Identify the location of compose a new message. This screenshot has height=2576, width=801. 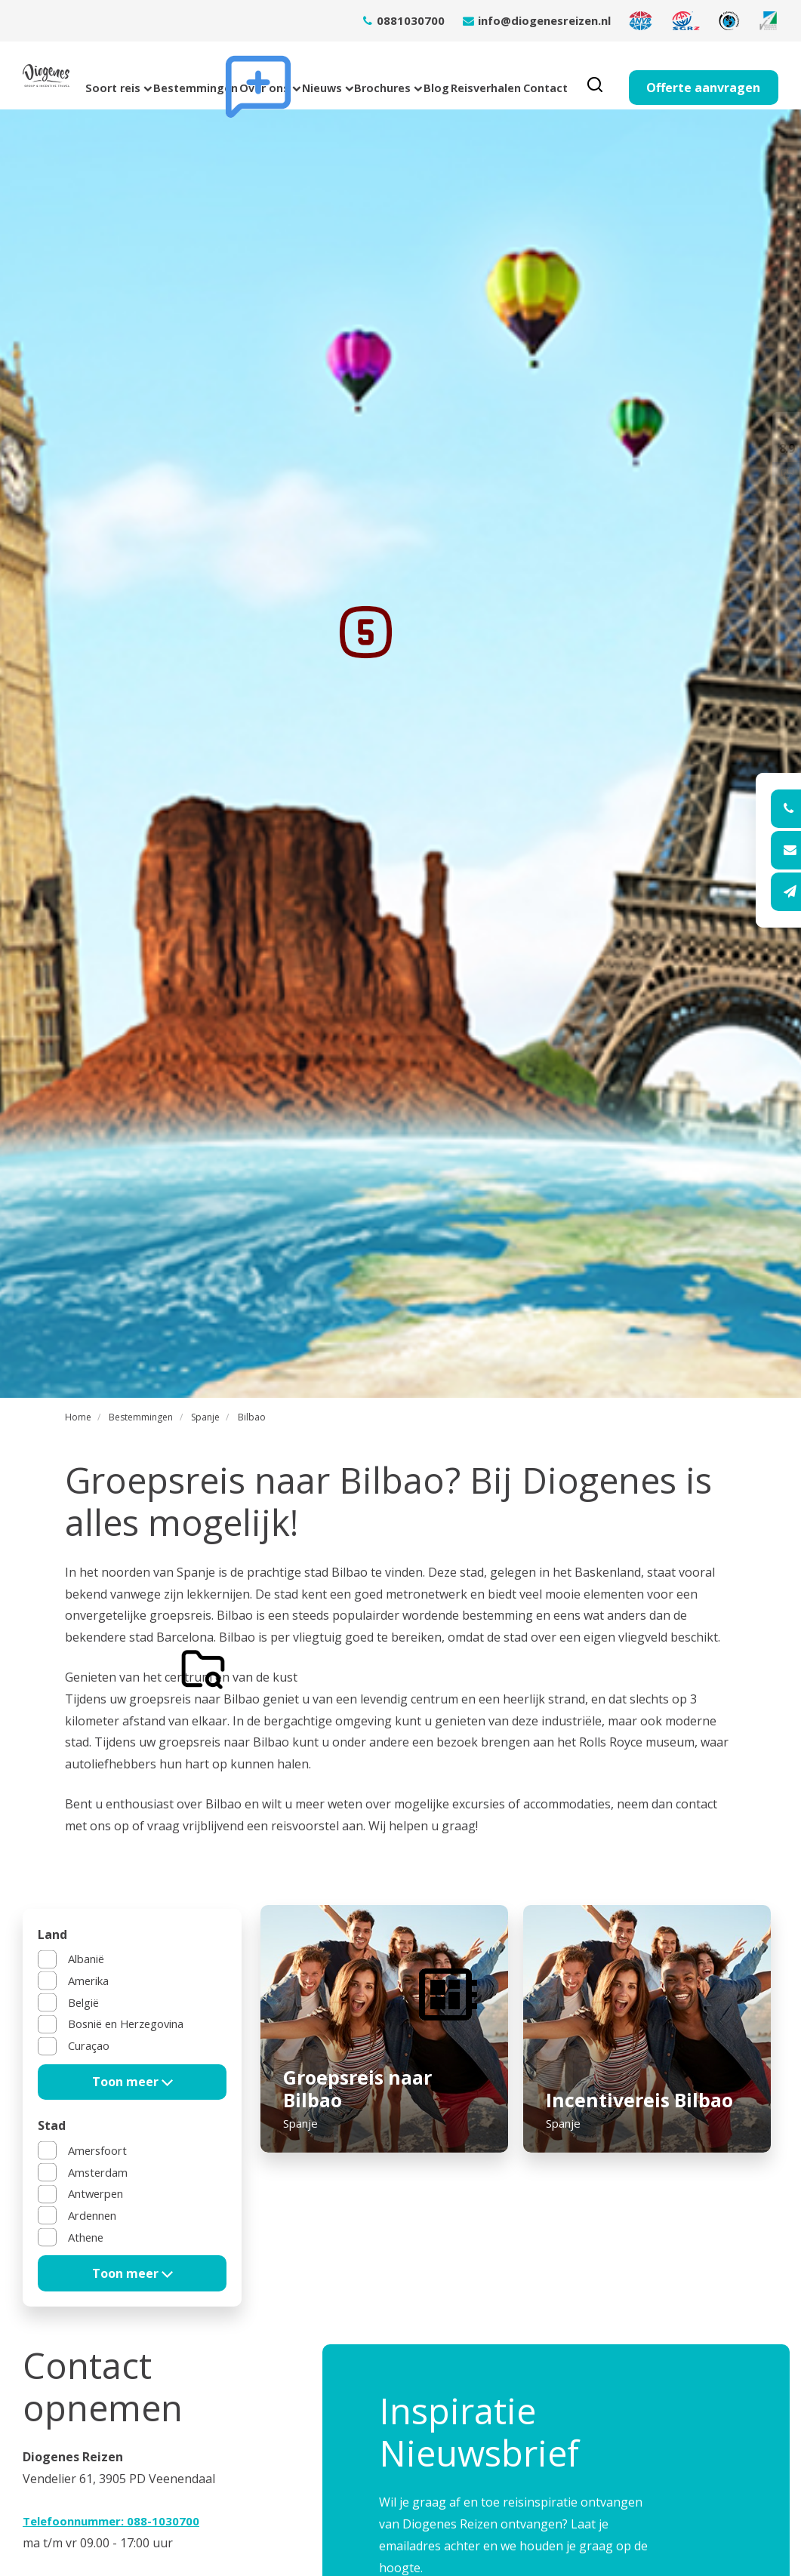
(258, 85).